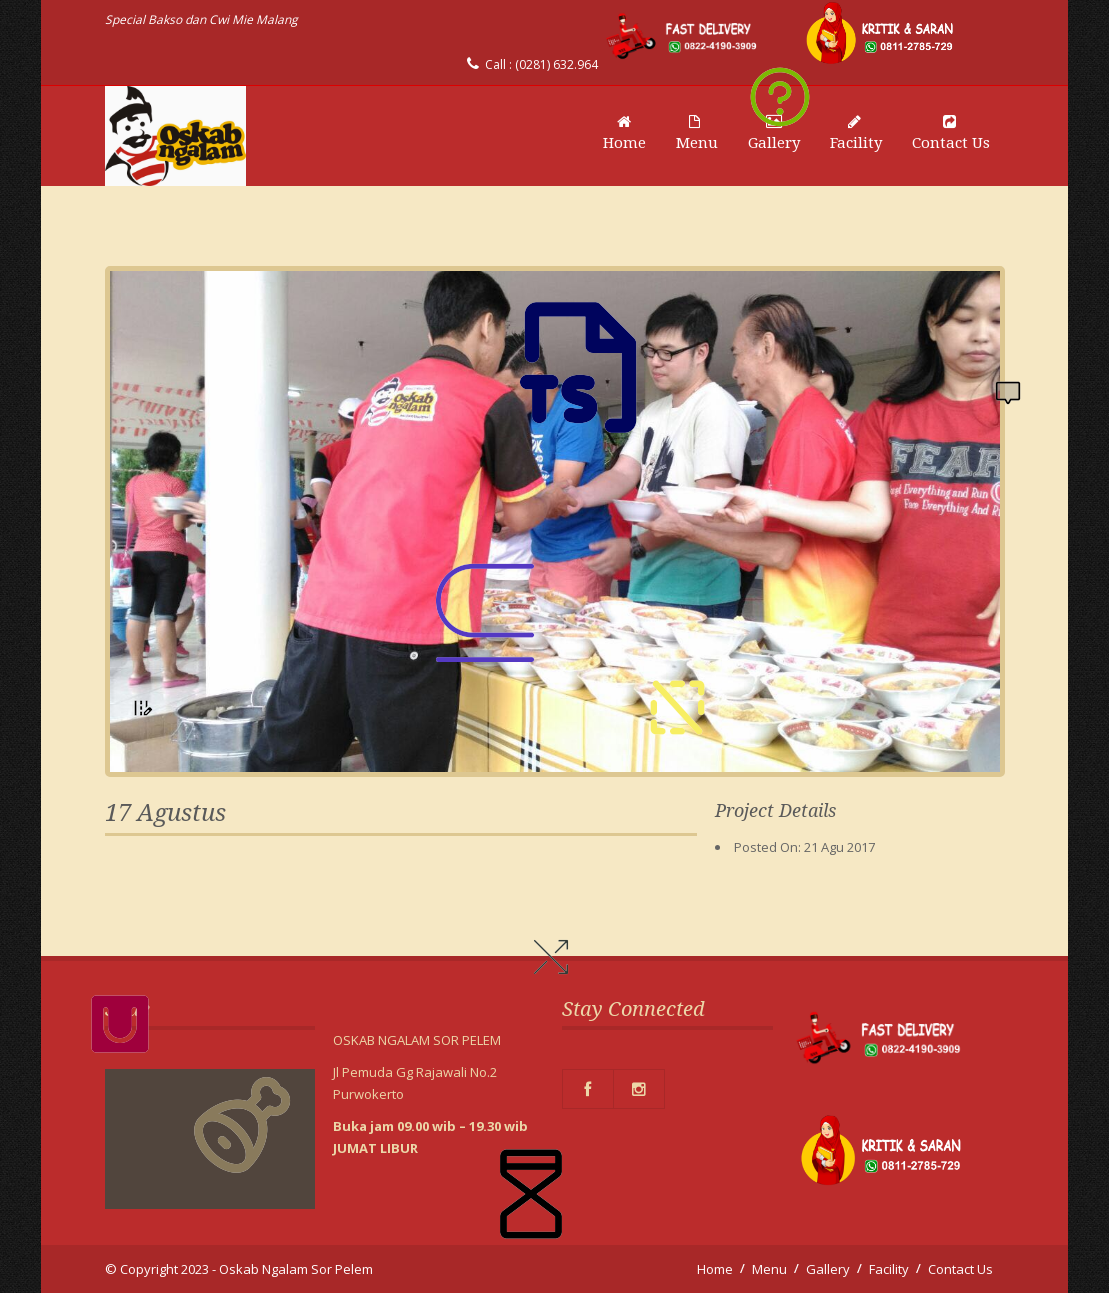  Describe the element at coordinates (1008, 392) in the screenshot. I see `open chat or messaging` at that location.